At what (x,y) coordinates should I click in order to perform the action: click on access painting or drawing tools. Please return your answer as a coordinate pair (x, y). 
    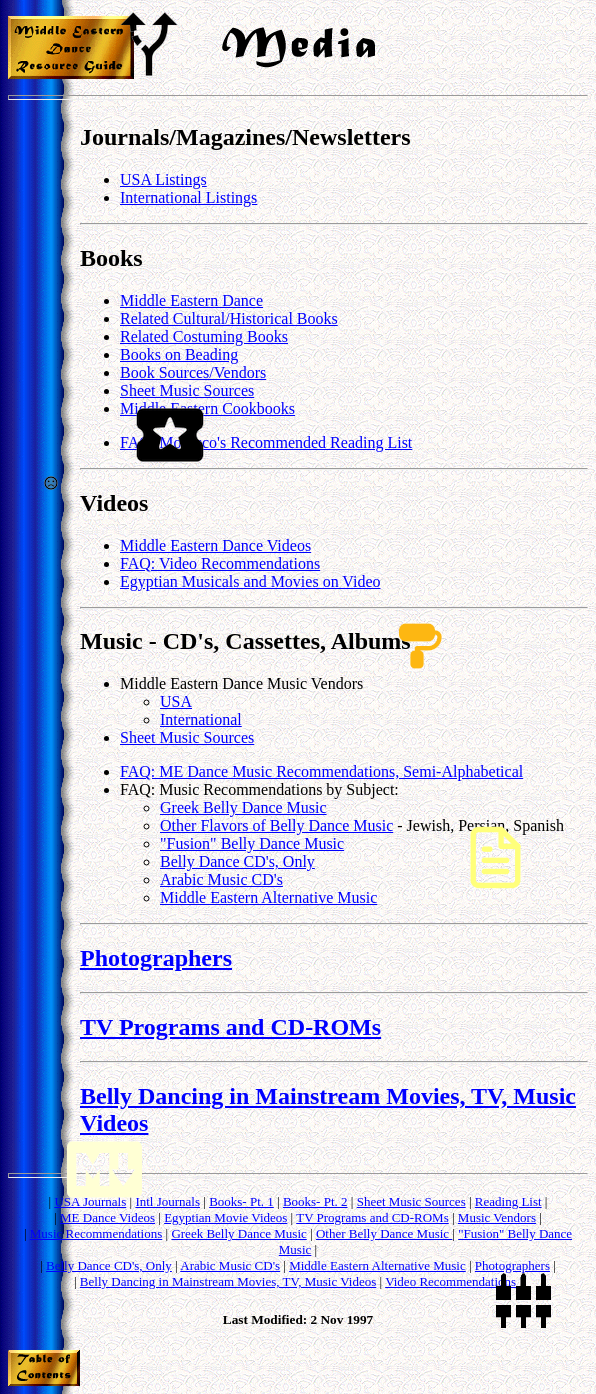
    Looking at the image, I should click on (417, 646).